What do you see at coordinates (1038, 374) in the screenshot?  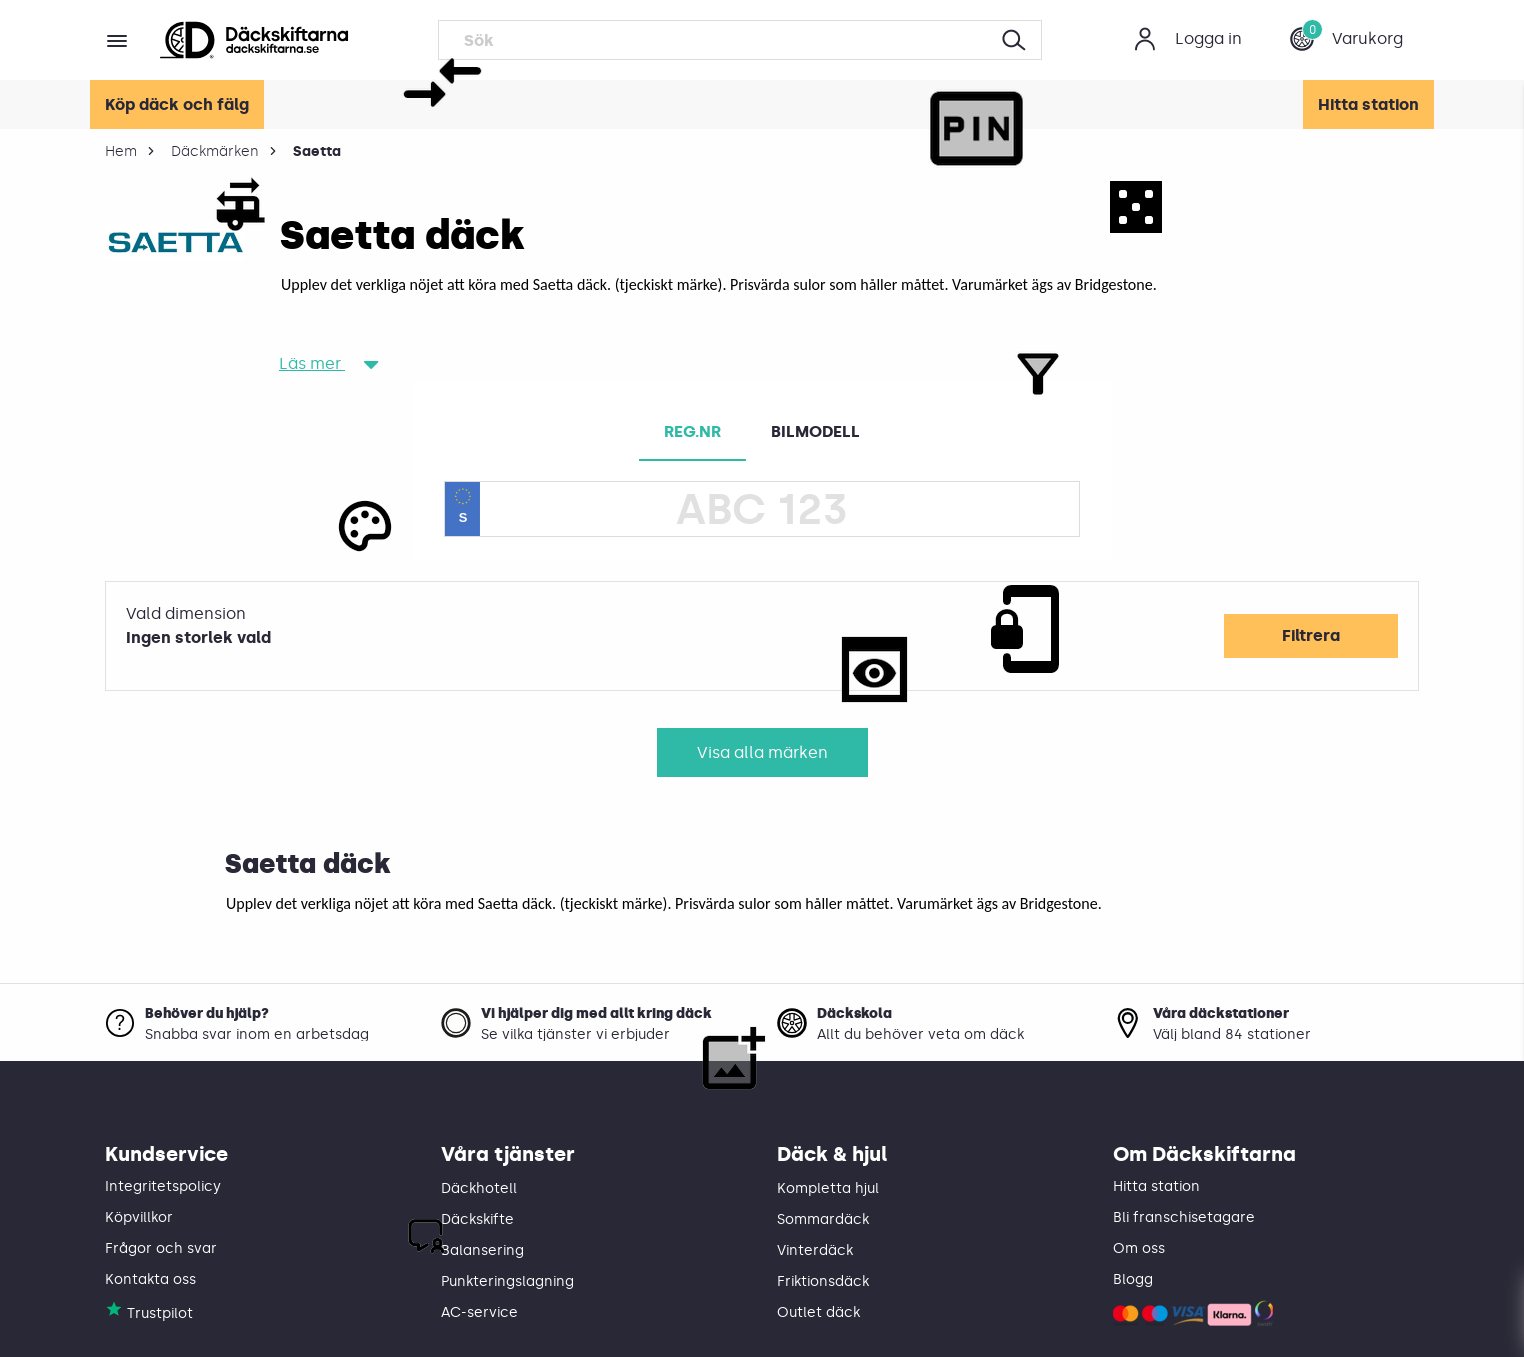 I see `filter or sort content` at bounding box center [1038, 374].